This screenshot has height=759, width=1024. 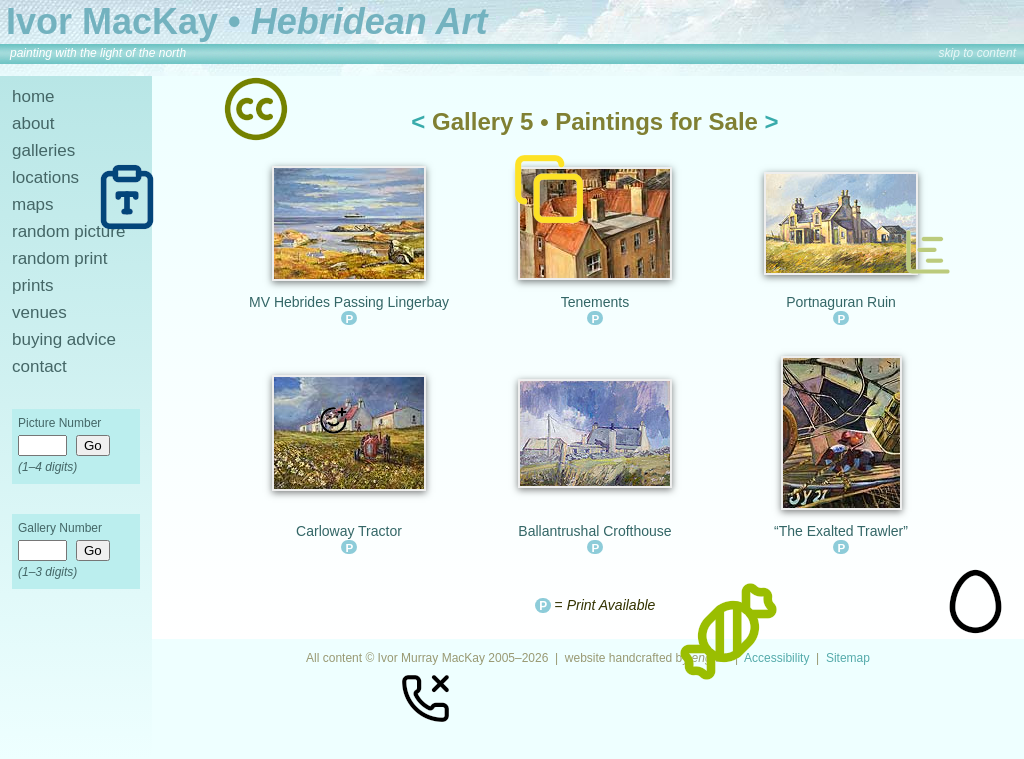 What do you see at coordinates (256, 109) in the screenshot?
I see `indicates content is licensed under creative commons` at bounding box center [256, 109].